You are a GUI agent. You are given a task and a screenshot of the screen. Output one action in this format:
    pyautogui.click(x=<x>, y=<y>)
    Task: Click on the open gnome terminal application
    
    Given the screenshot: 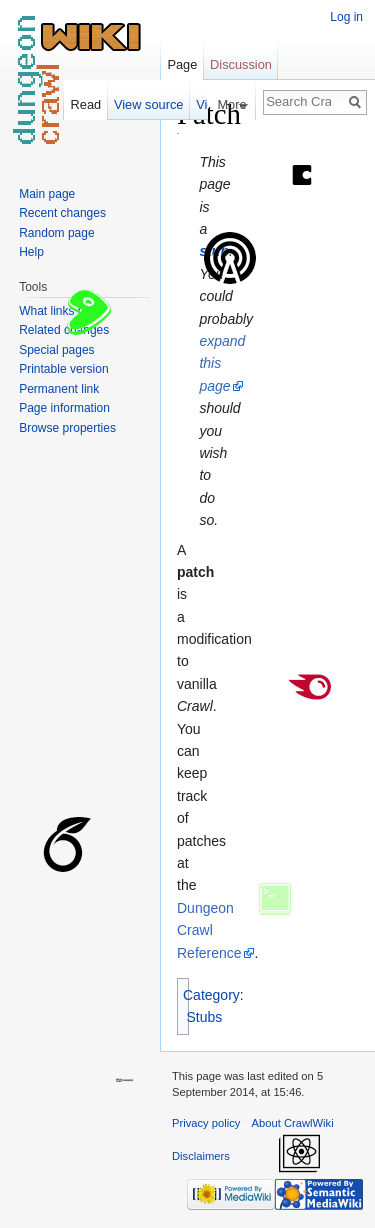 What is the action you would take?
    pyautogui.click(x=275, y=899)
    